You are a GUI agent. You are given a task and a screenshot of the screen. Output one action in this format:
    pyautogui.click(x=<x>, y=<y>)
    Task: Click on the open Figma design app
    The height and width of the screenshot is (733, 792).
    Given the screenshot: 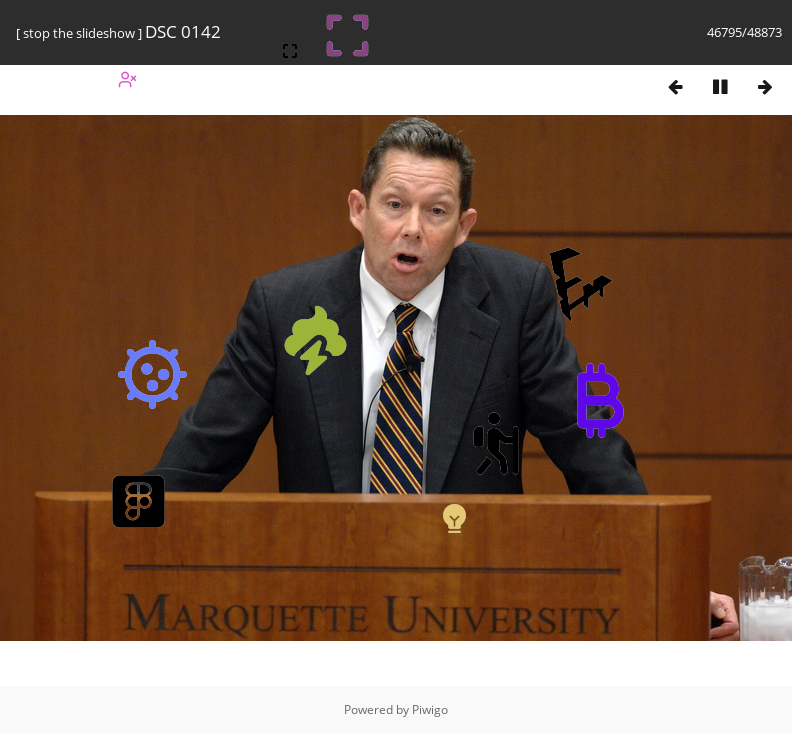 What is the action you would take?
    pyautogui.click(x=138, y=501)
    